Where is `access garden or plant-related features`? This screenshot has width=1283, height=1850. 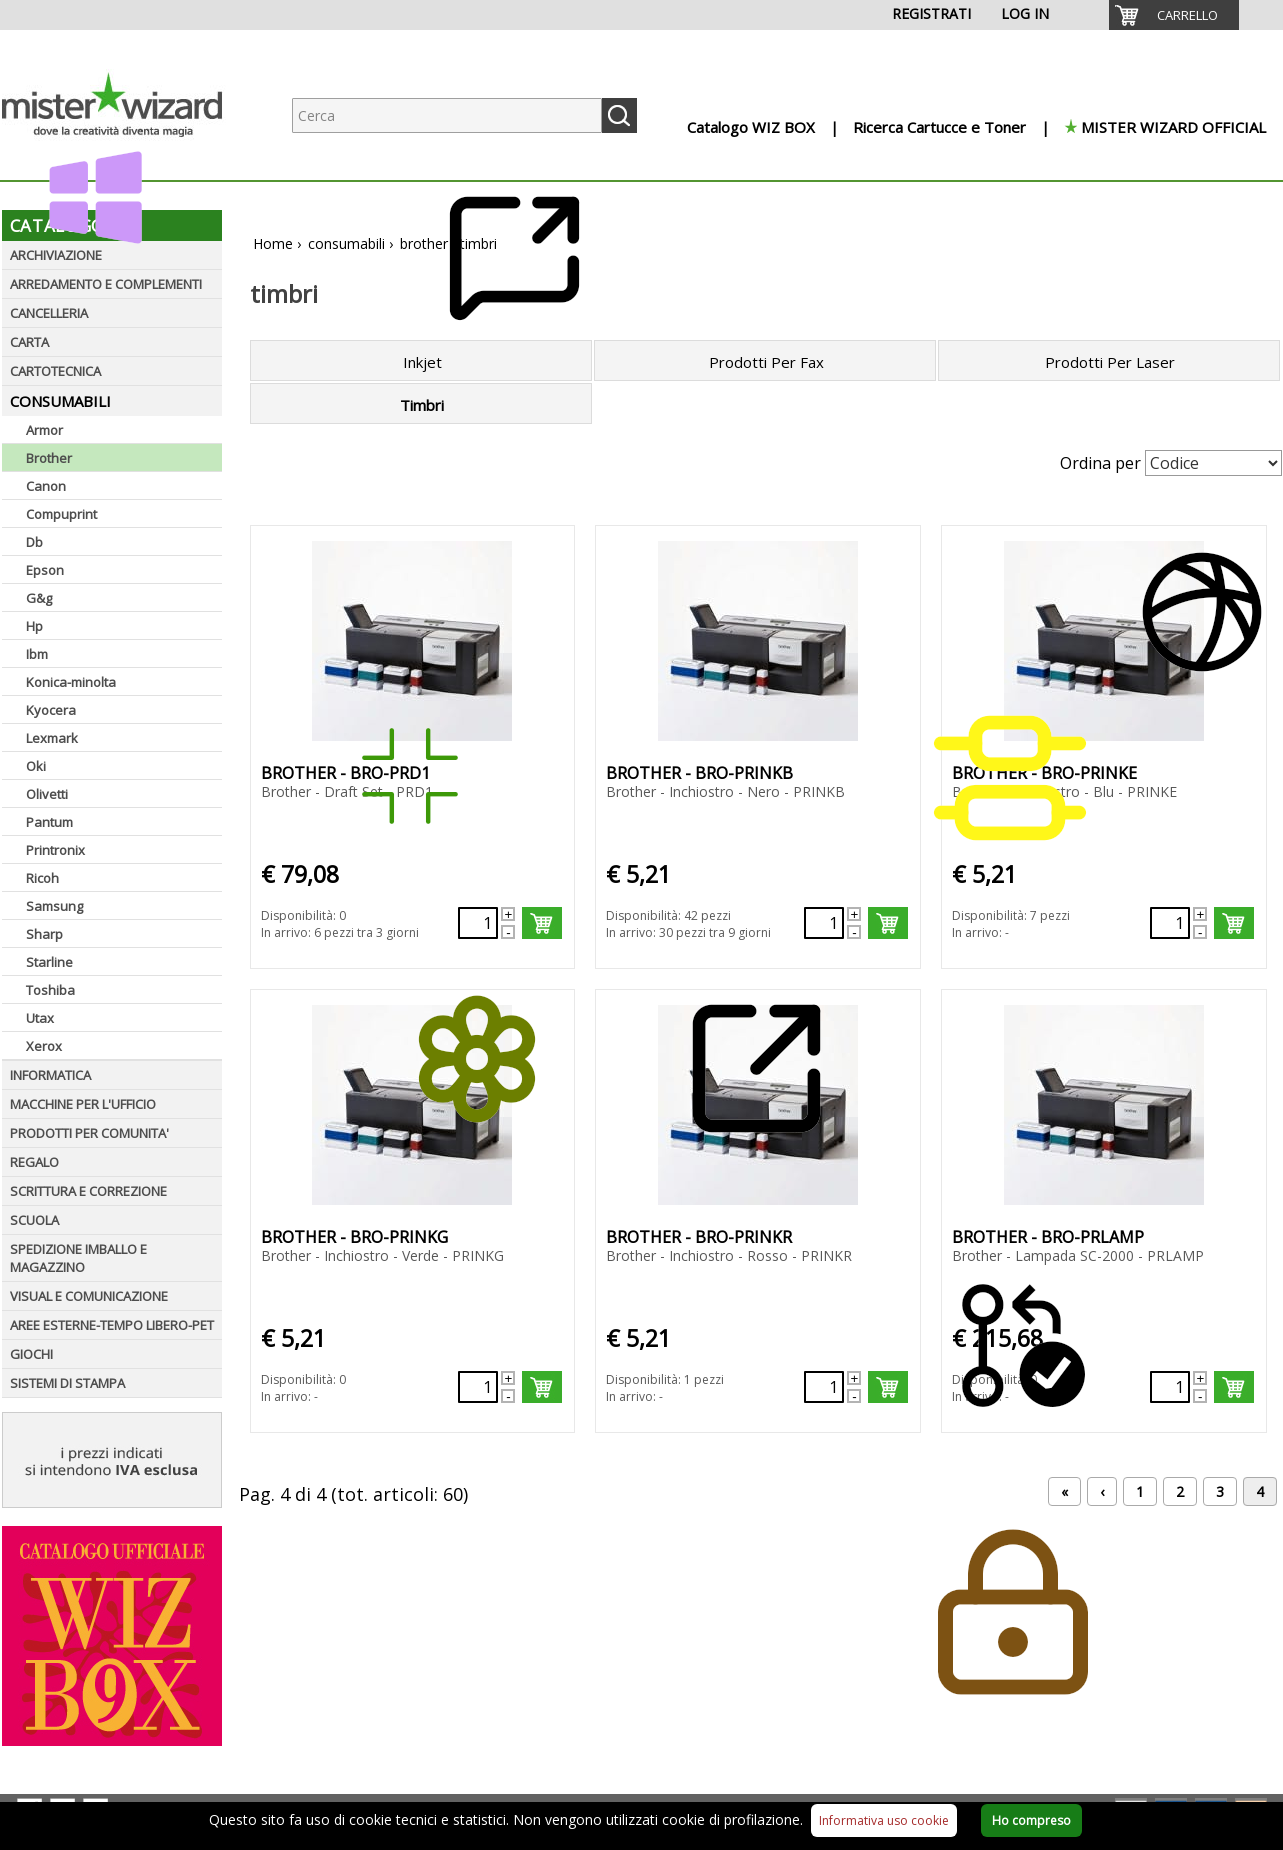
access garden or plant-related features is located at coordinates (477, 1059).